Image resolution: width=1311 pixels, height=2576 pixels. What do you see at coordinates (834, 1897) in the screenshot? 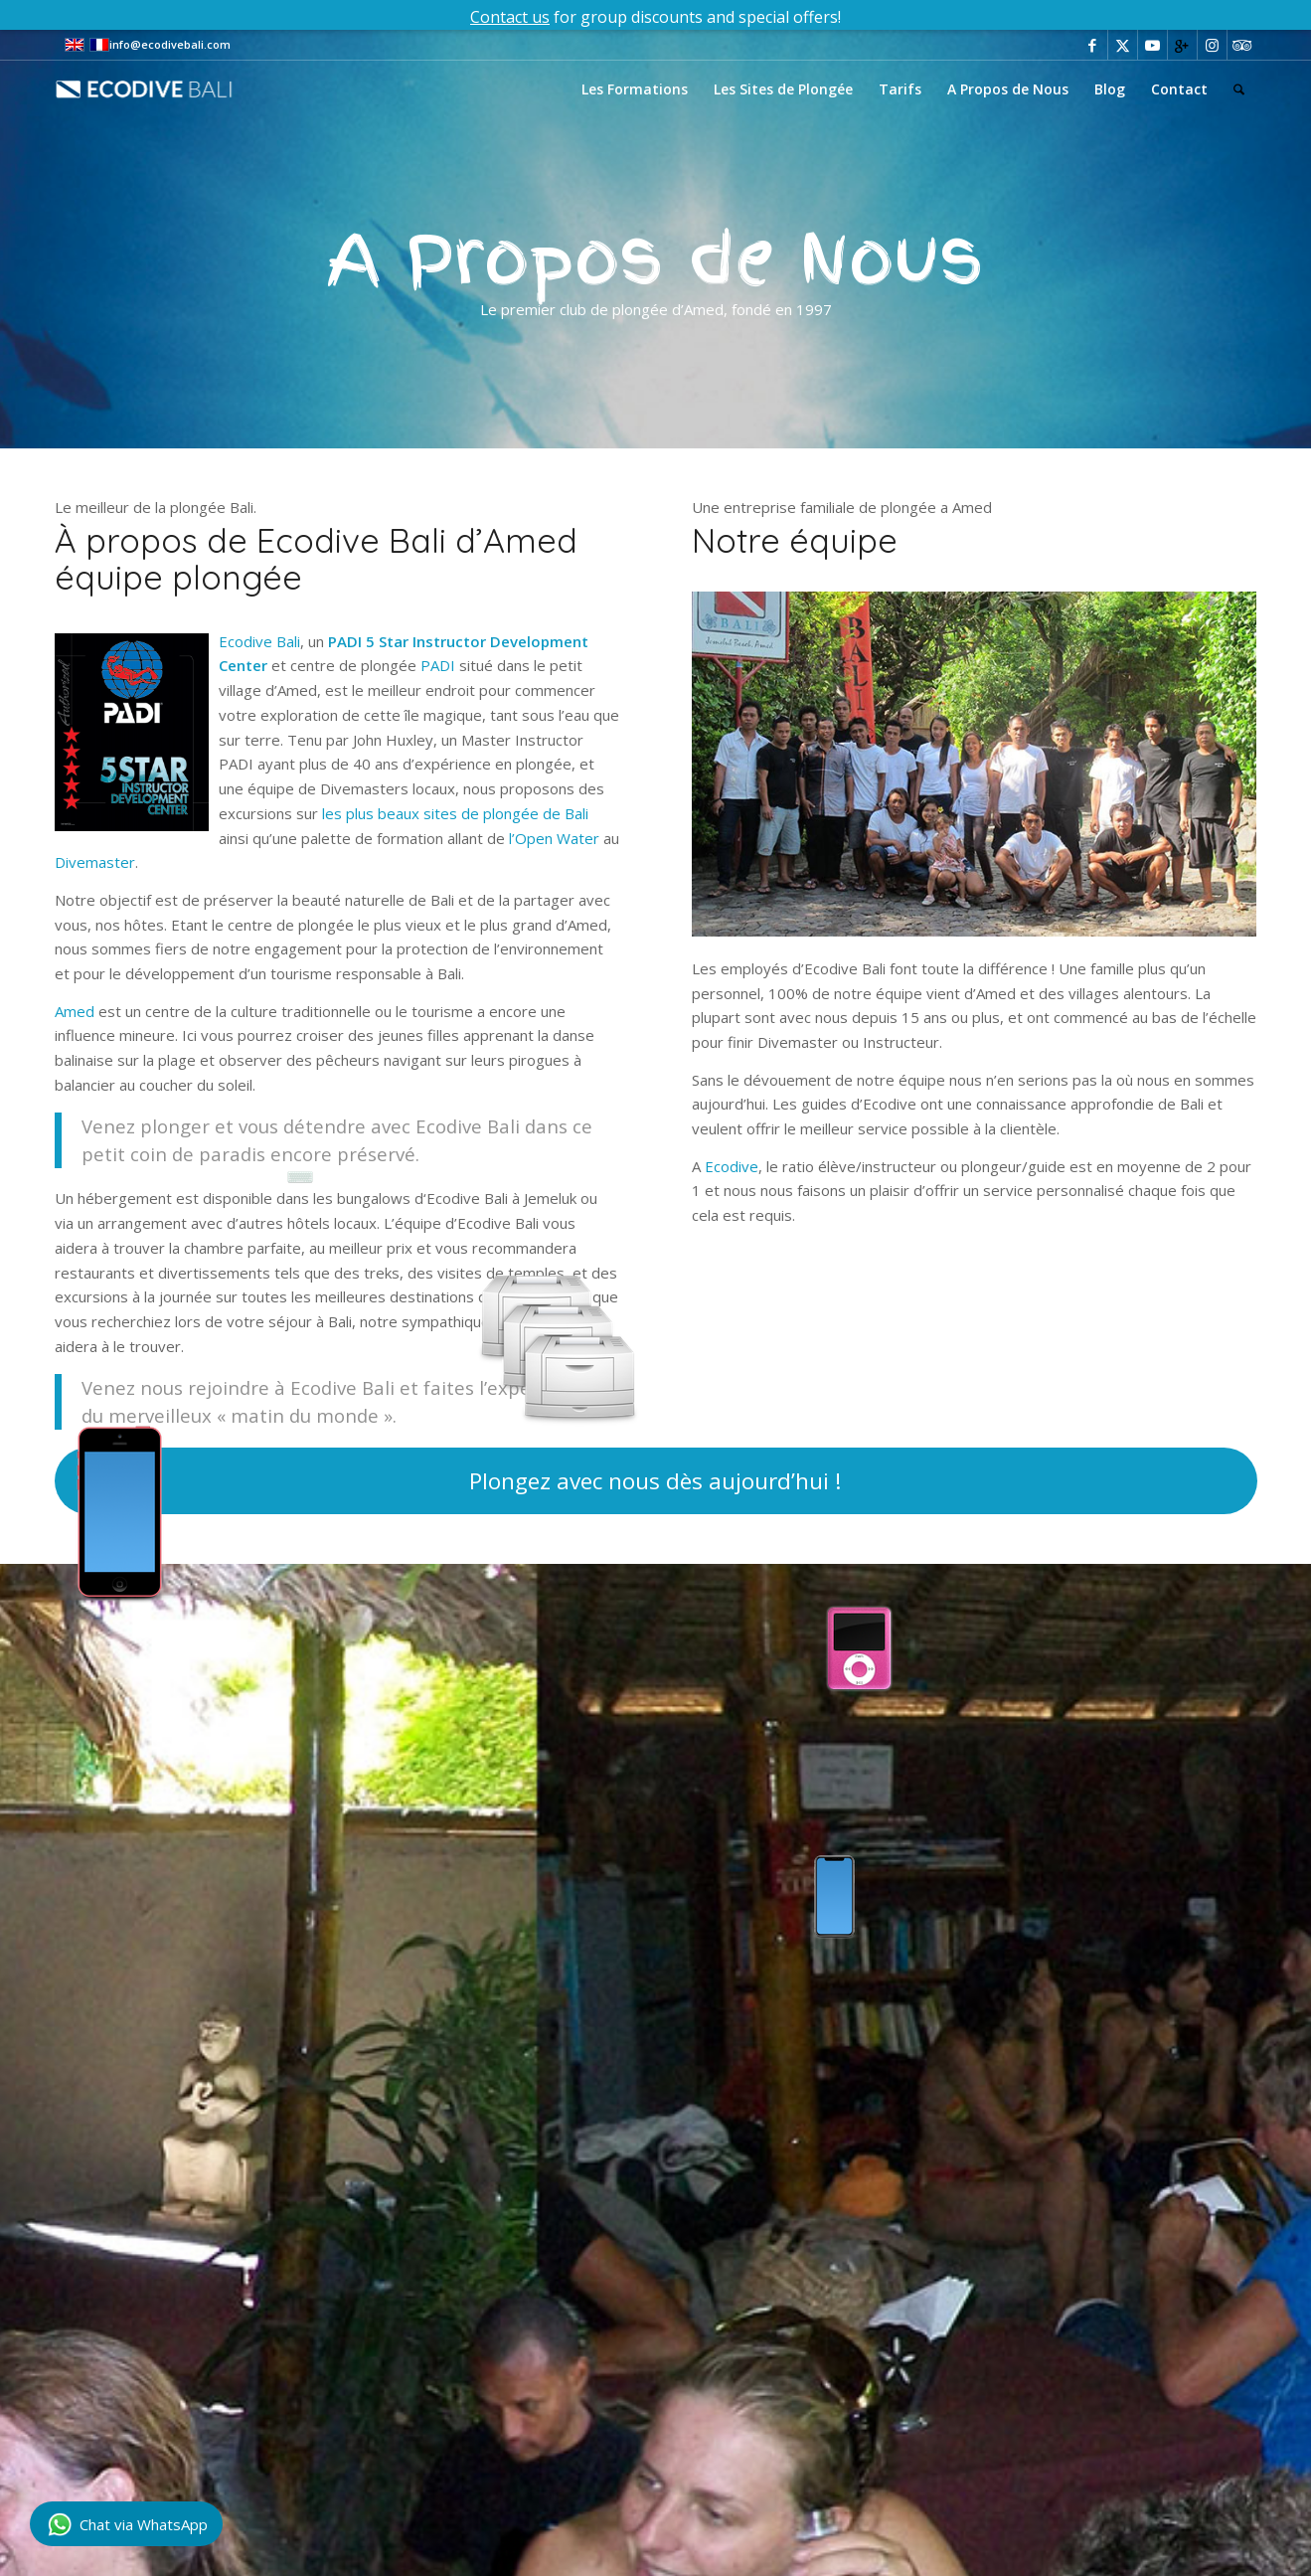
I see `connect to or manage your iPhone` at bounding box center [834, 1897].